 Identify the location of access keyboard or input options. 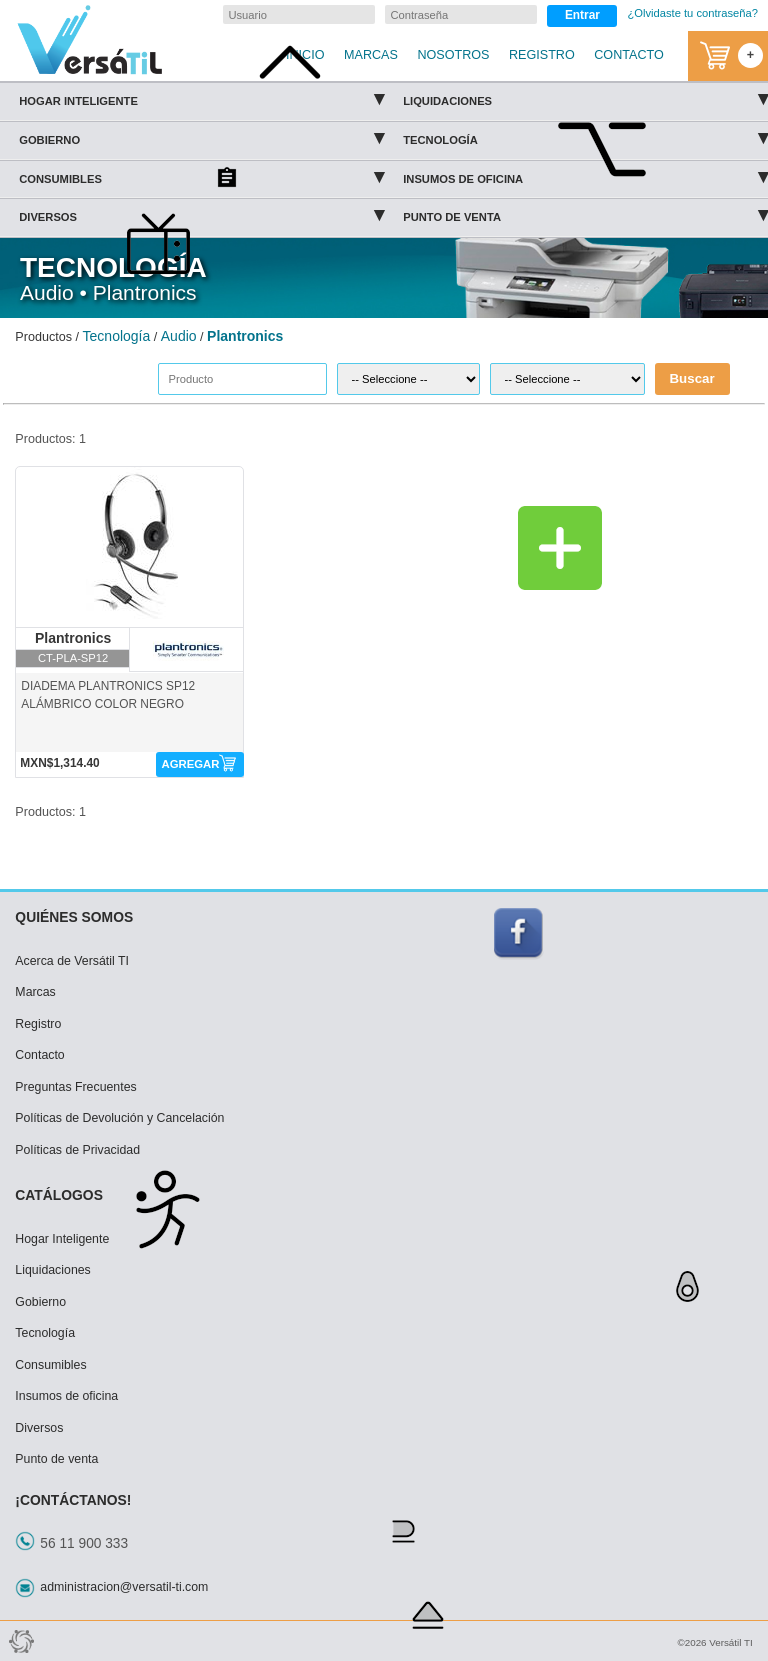
(602, 146).